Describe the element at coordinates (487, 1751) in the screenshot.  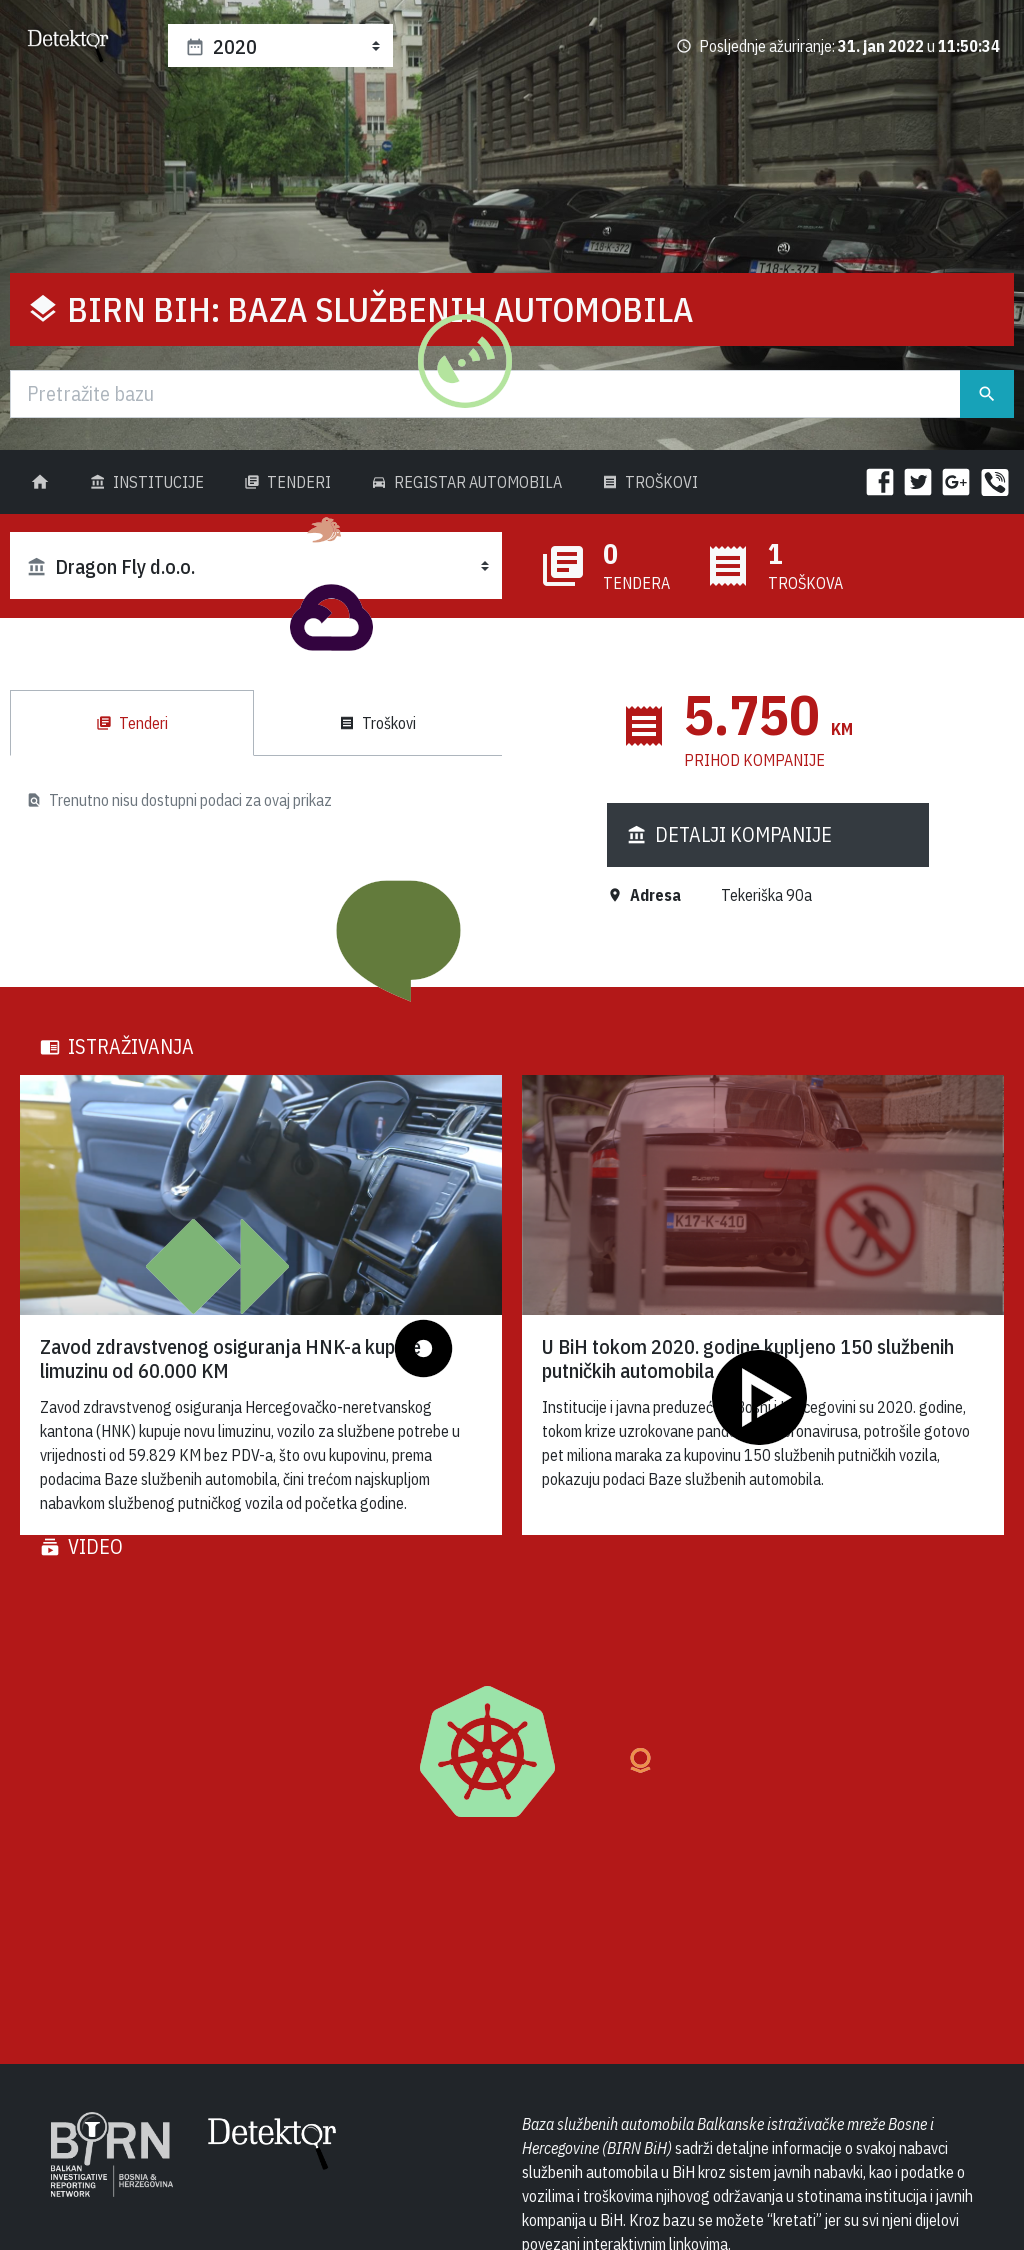
I see `kubernetes container orchestration platform logo` at that location.